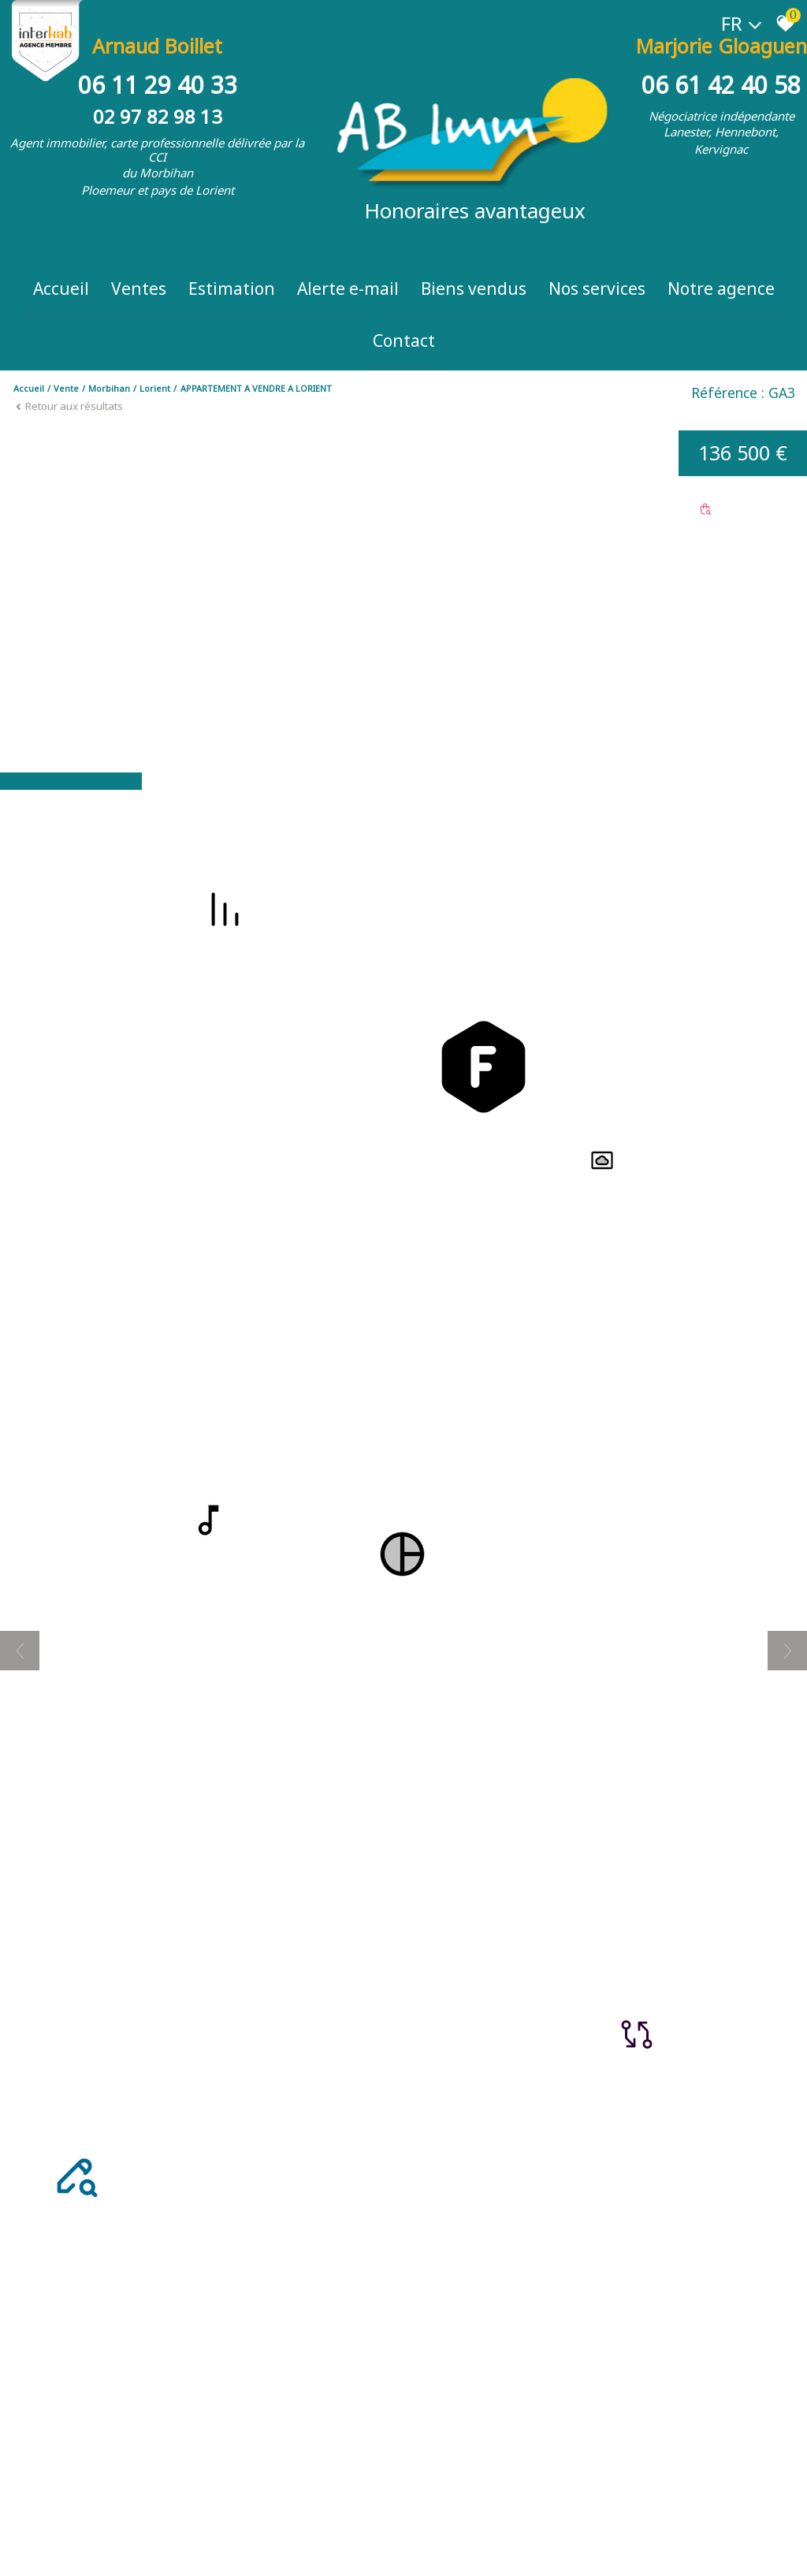 This screenshot has width=807, height=2576. I want to click on indicates a file or item starting with the letter F, so click(483, 1067).